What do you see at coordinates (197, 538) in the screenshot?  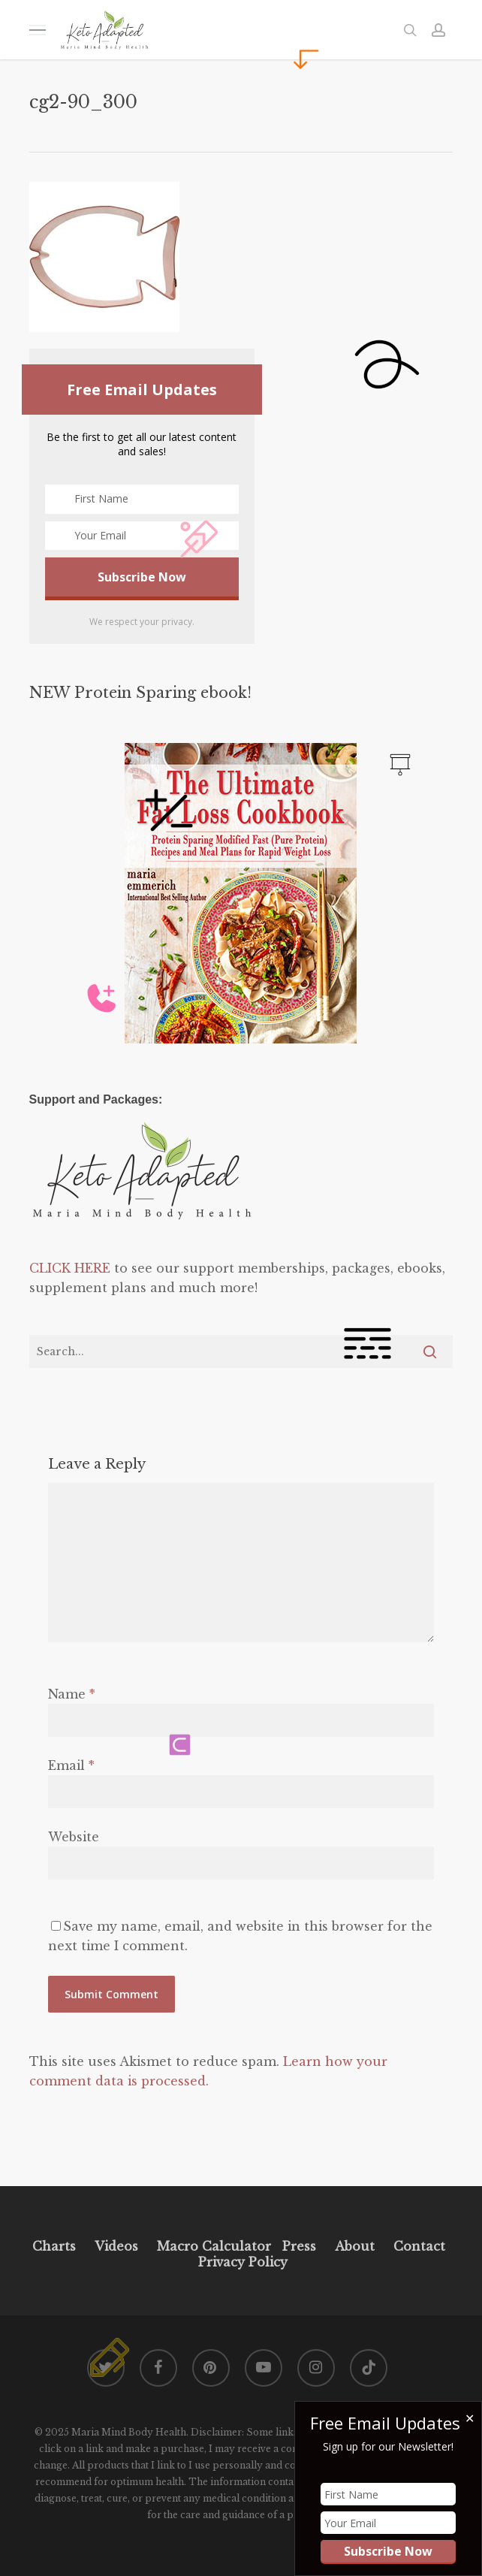 I see `access cricket sports content or scores` at bounding box center [197, 538].